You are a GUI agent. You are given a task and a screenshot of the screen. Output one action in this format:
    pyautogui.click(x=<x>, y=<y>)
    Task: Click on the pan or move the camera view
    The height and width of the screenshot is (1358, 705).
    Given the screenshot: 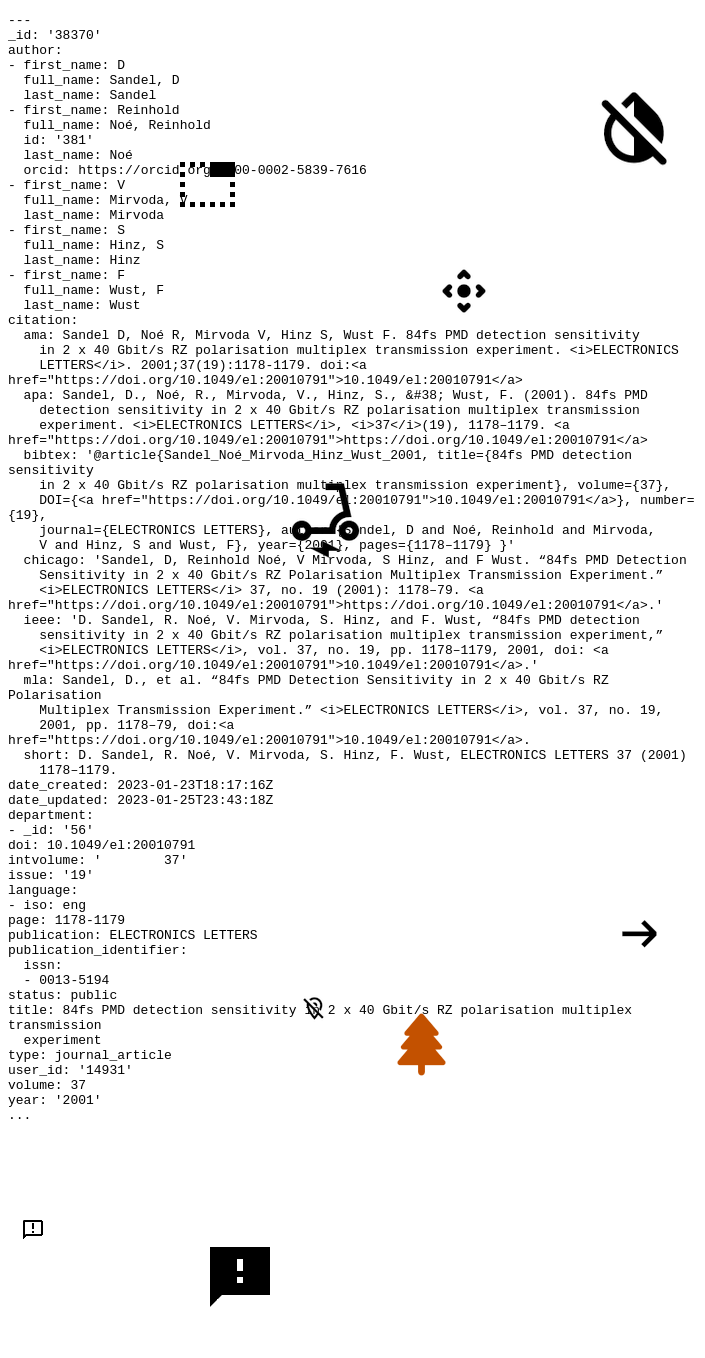 What is the action you would take?
    pyautogui.click(x=464, y=291)
    